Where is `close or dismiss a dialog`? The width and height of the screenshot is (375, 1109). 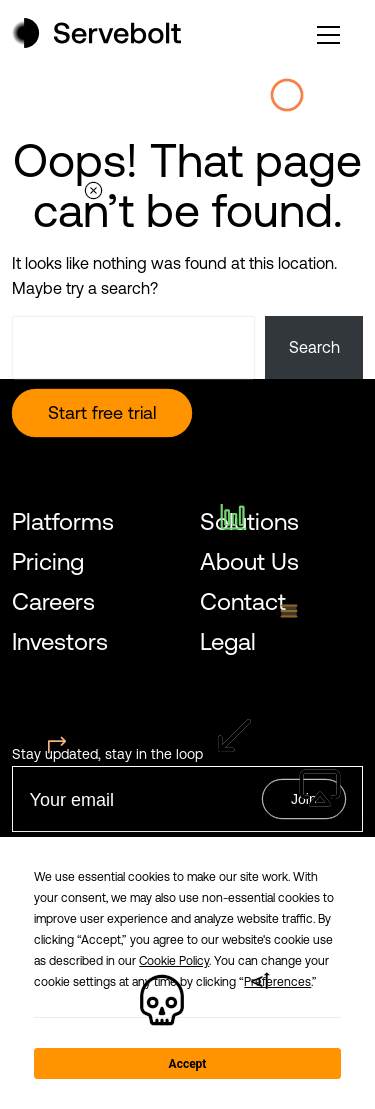
close or dismiss a dialog is located at coordinates (93, 190).